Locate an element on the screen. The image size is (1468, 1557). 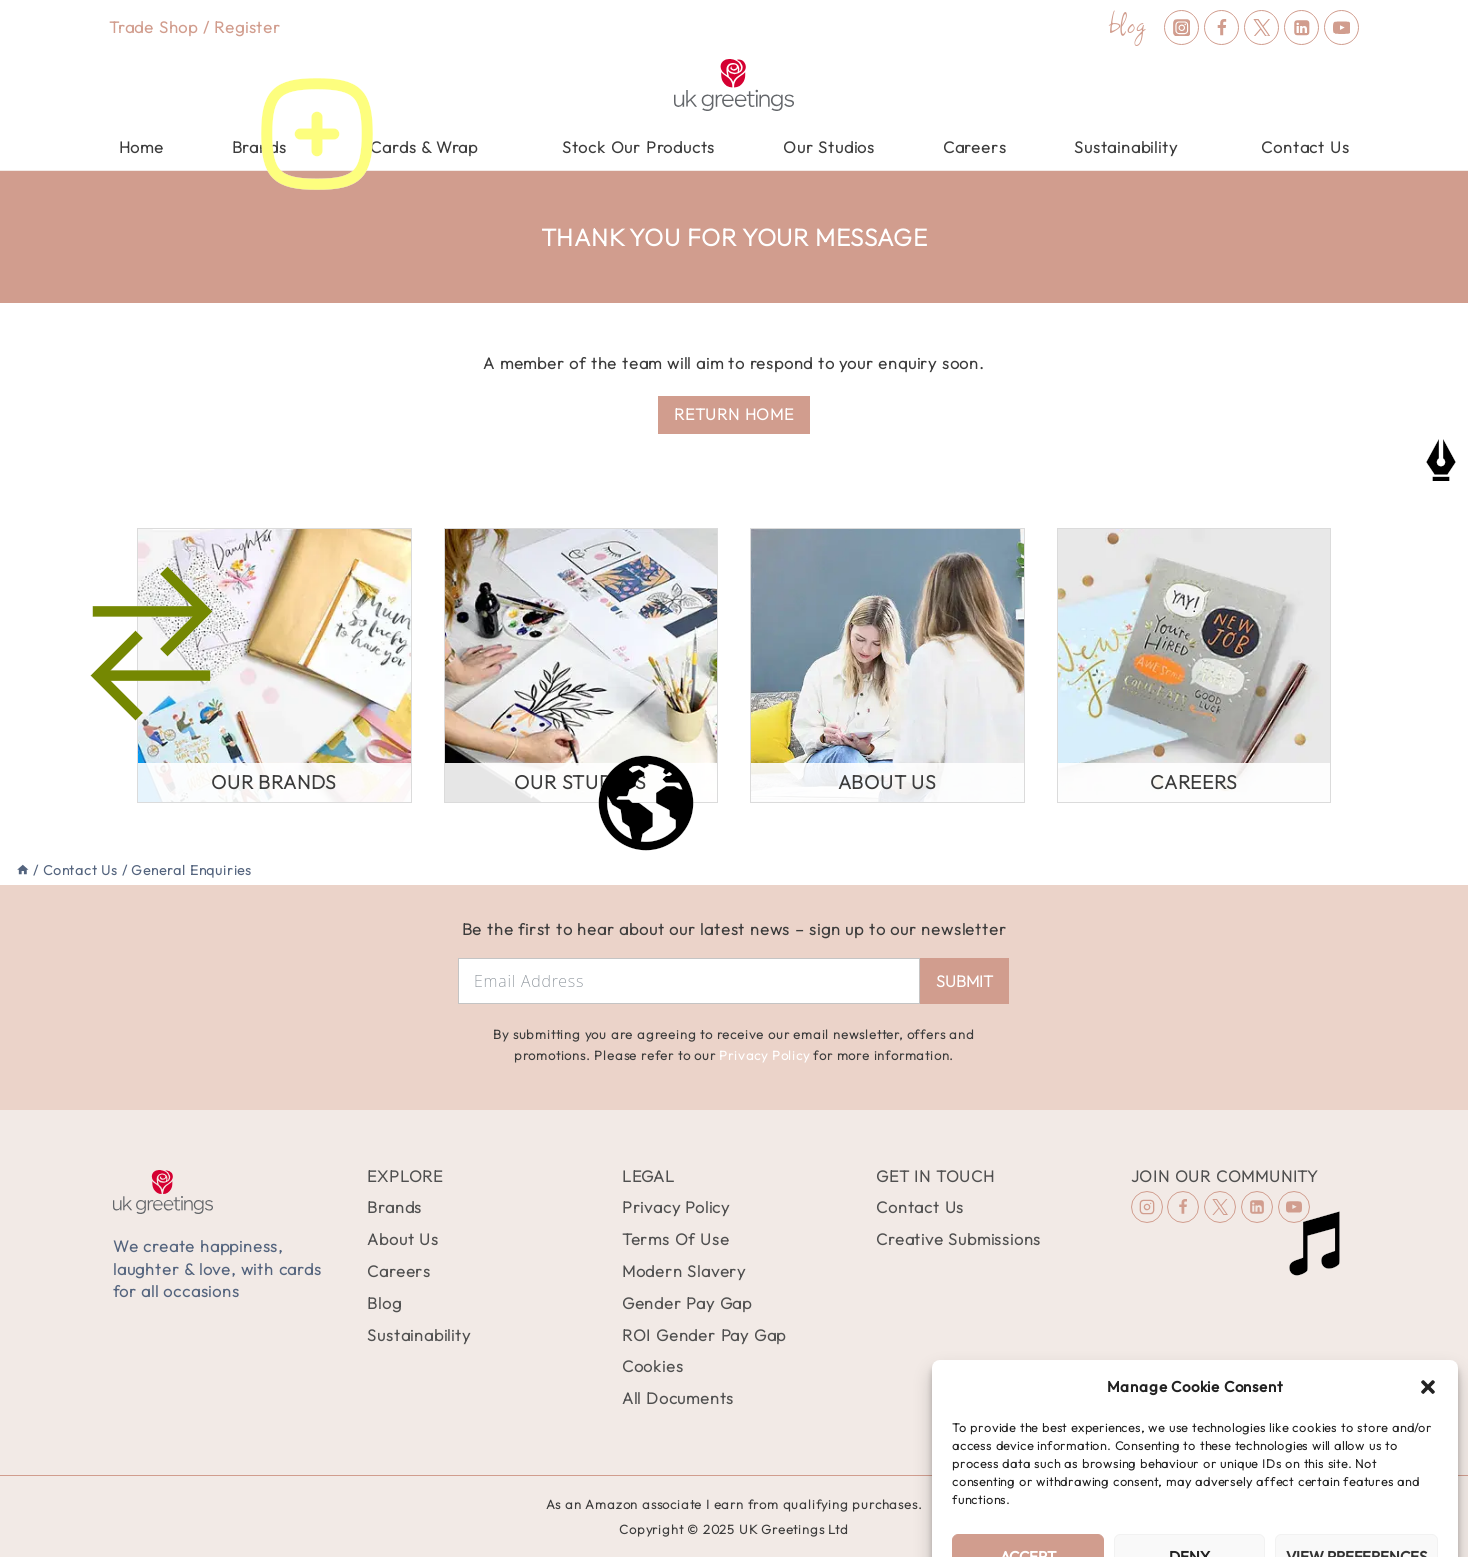
add a new item is located at coordinates (317, 134).